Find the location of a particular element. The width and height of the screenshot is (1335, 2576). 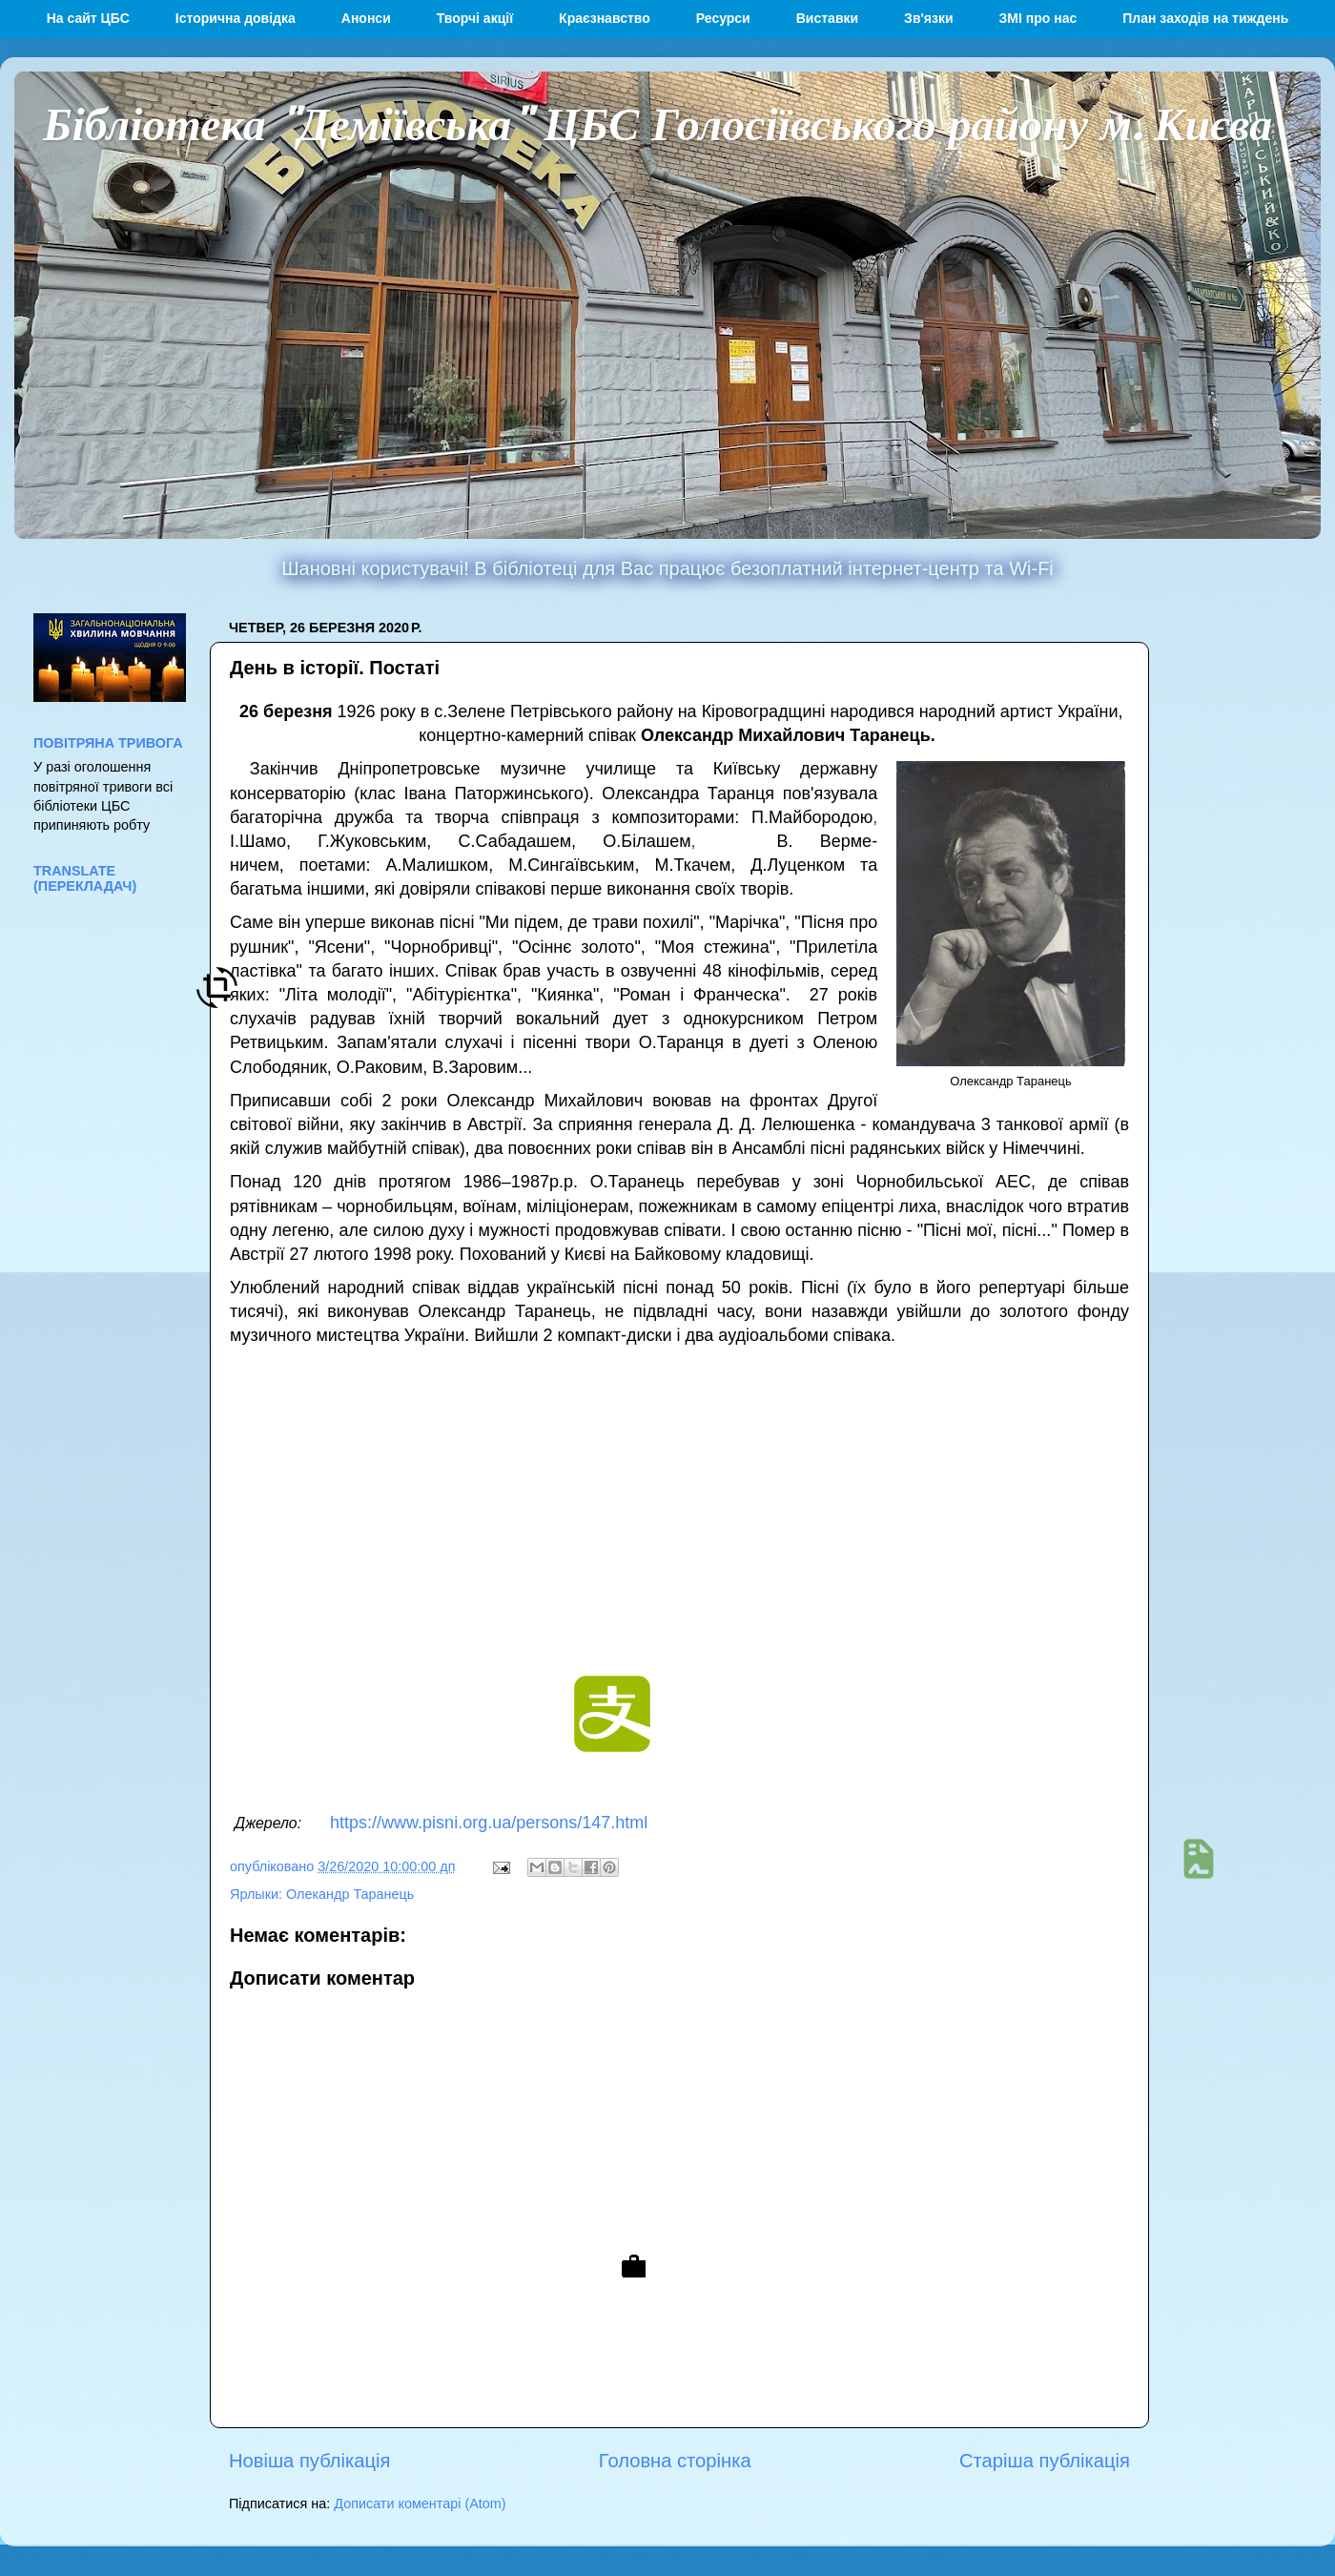

access work-related files or apps is located at coordinates (634, 2267).